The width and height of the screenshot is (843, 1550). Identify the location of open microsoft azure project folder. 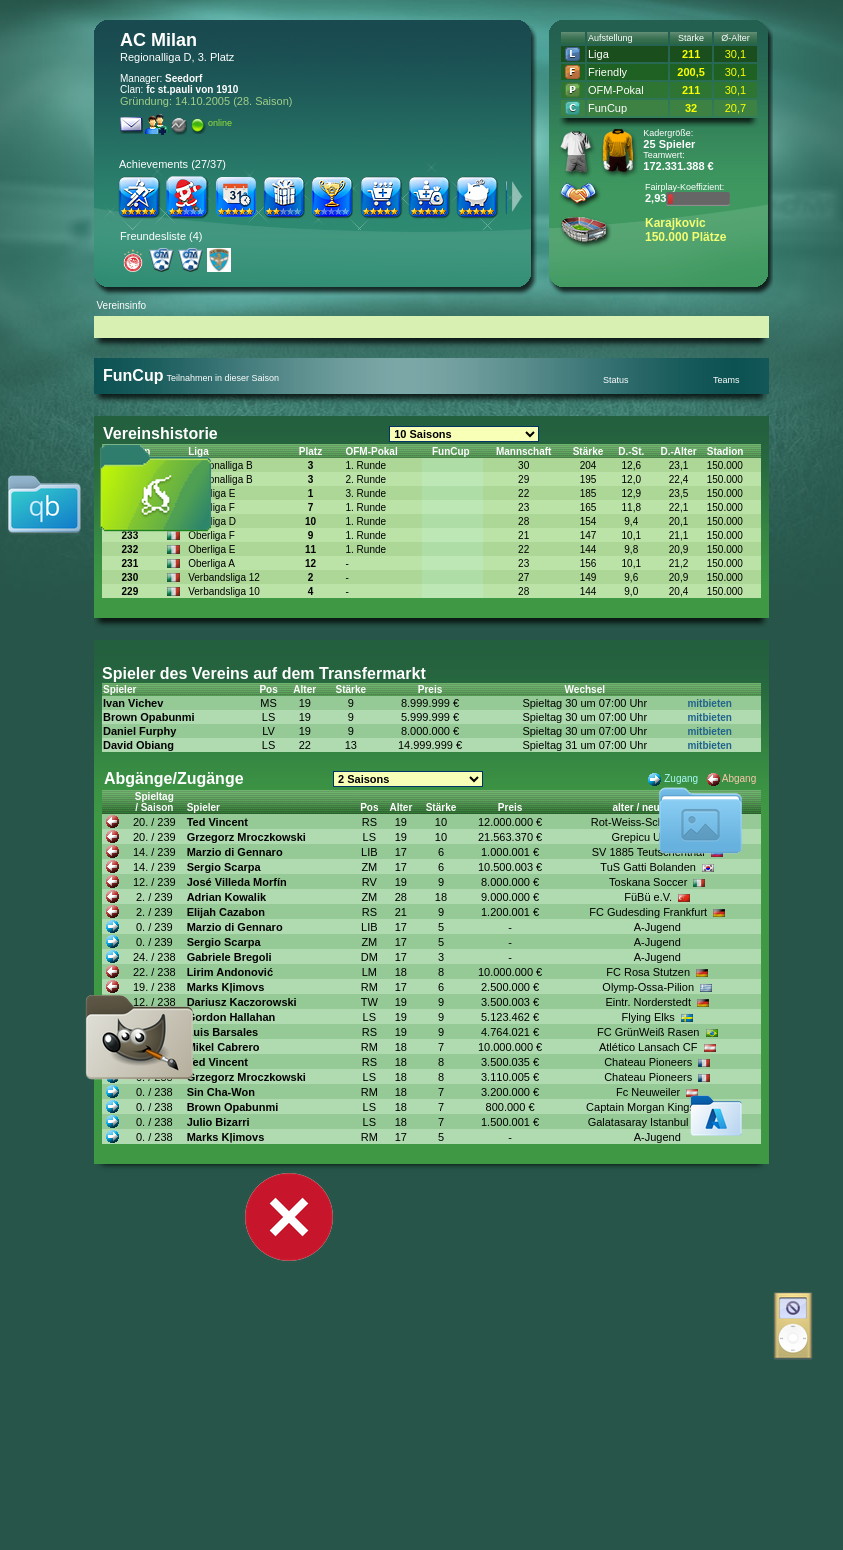
(716, 1117).